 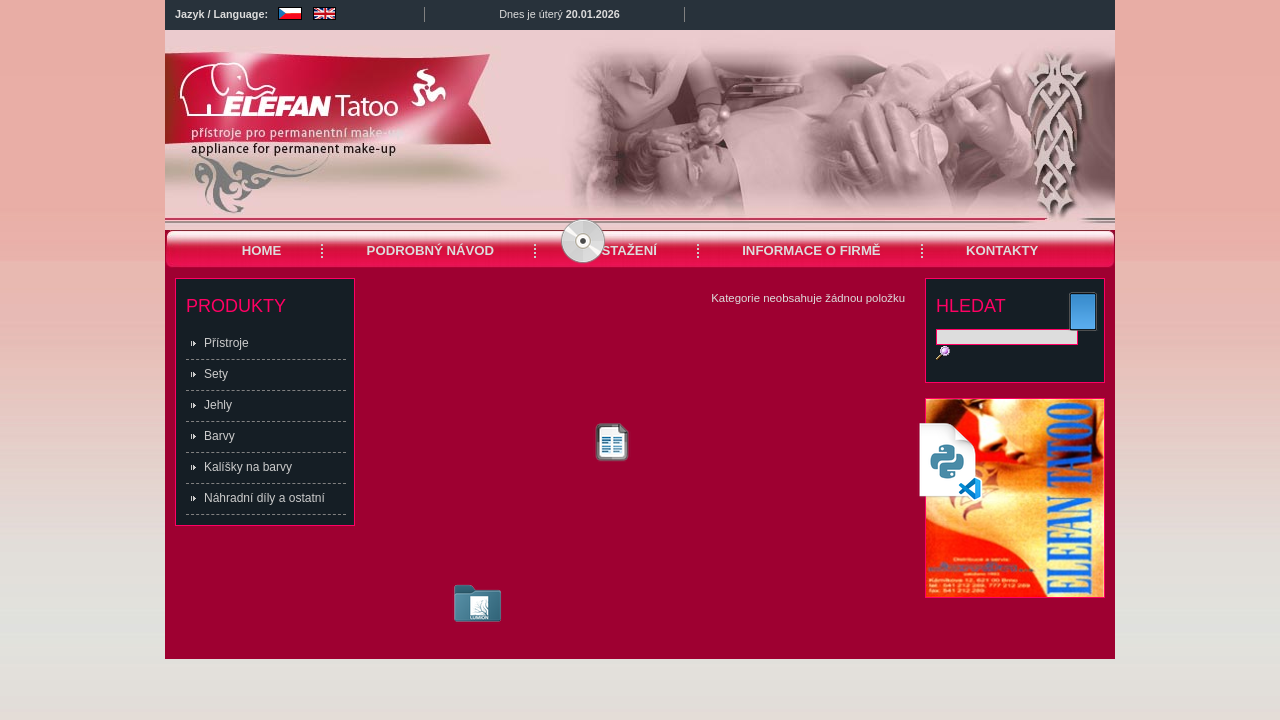 What do you see at coordinates (583, 241) in the screenshot?
I see `access CD/DVD drive contents` at bounding box center [583, 241].